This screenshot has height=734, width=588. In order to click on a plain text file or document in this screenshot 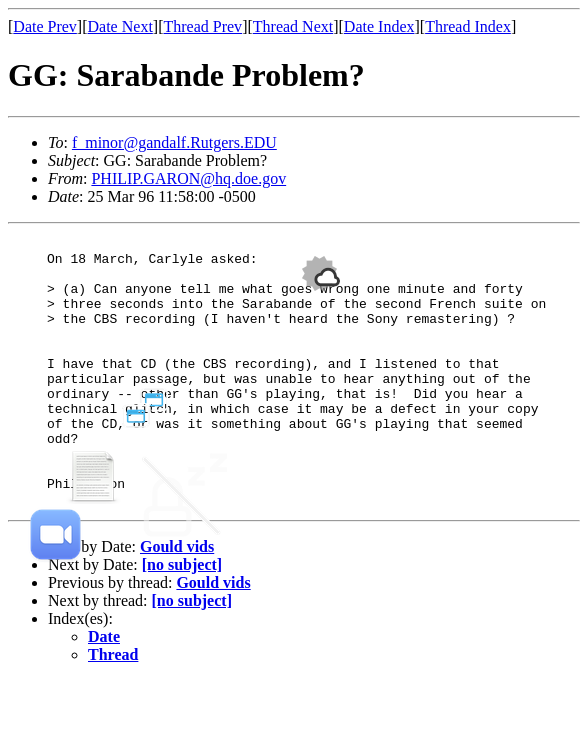, I will do `click(94, 476)`.